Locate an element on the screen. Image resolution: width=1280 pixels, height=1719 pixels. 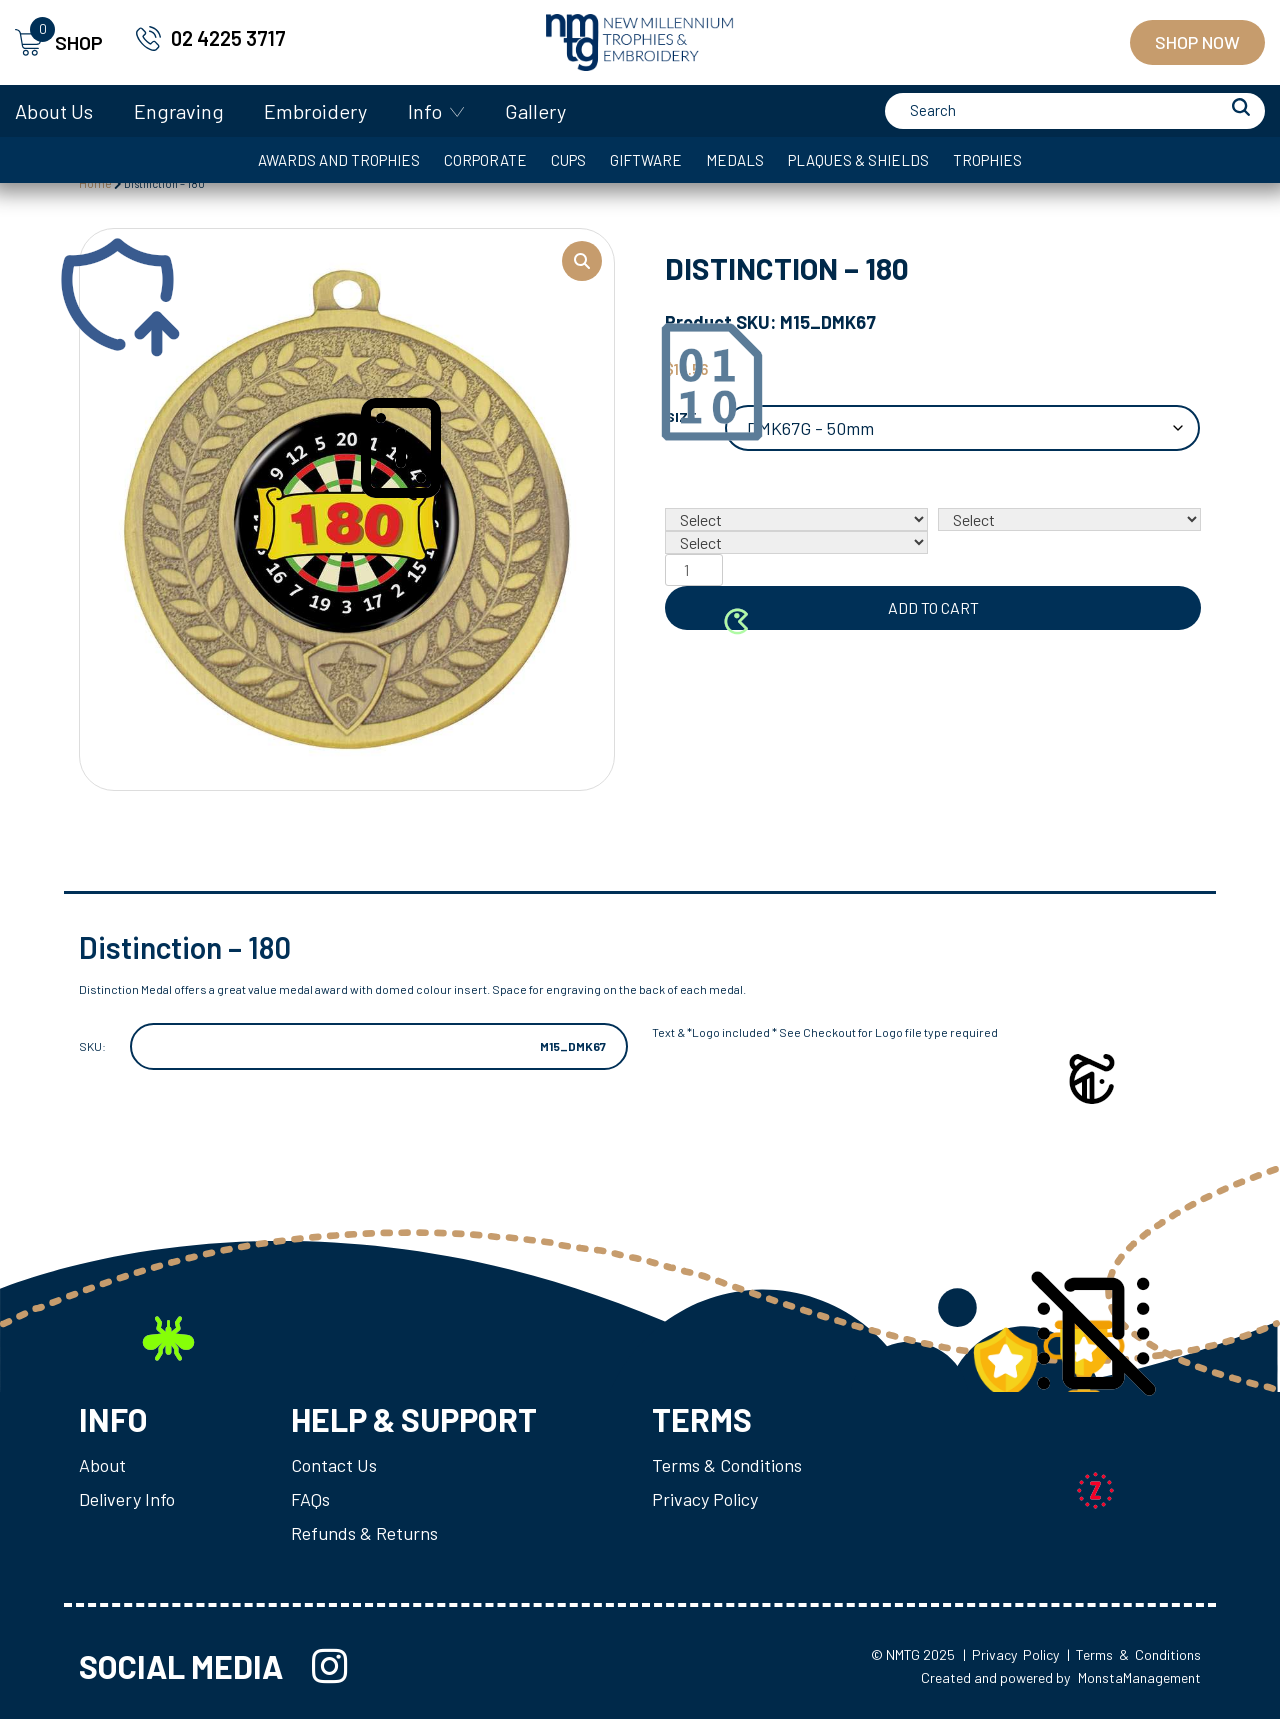
indicates sleep mode or snooze function is located at coordinates (1095, 1490).